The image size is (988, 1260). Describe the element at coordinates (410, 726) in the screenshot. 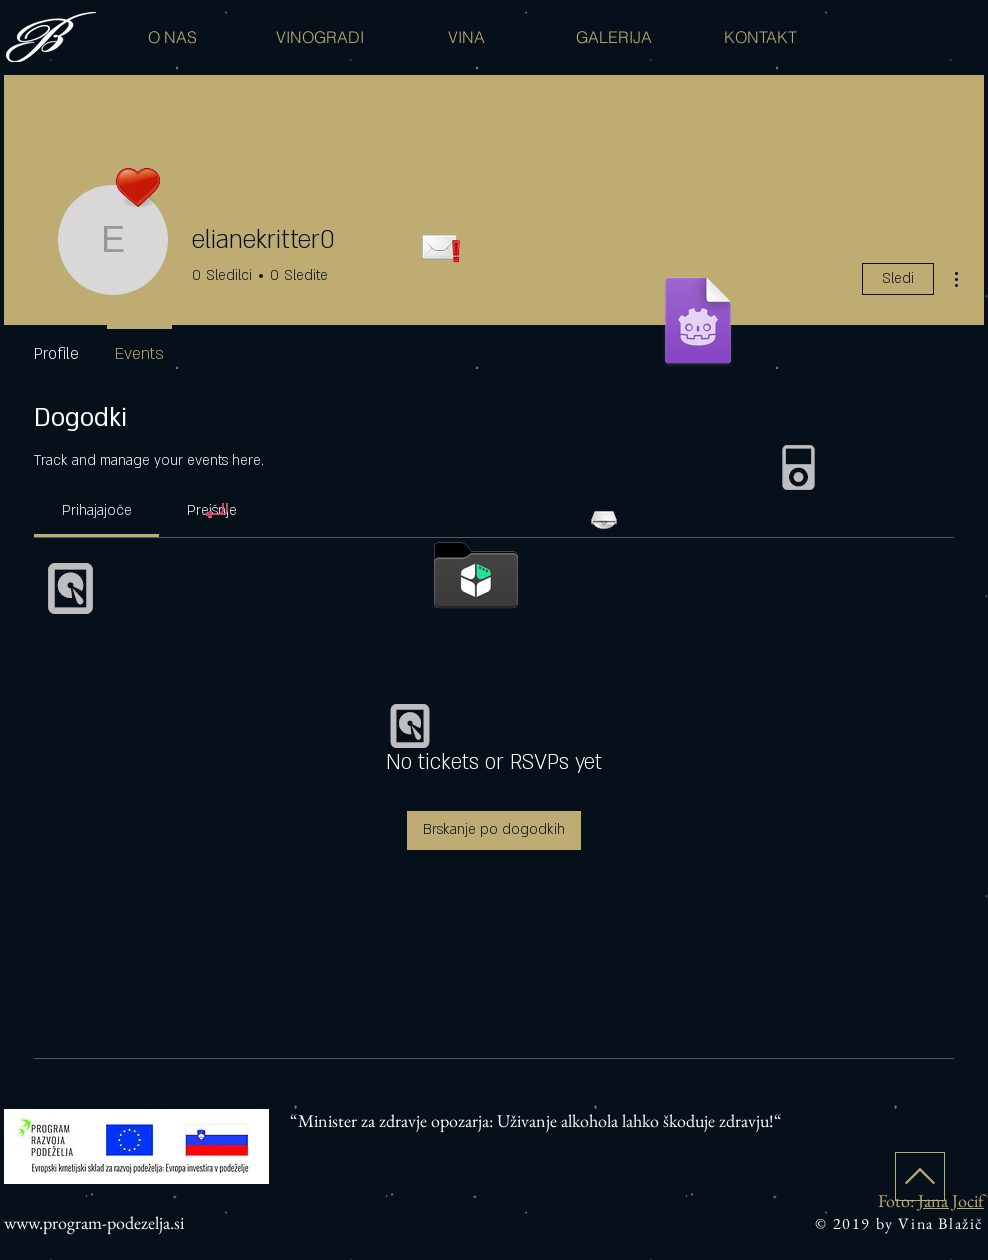

I see `access zip drive or removable media` at that location.